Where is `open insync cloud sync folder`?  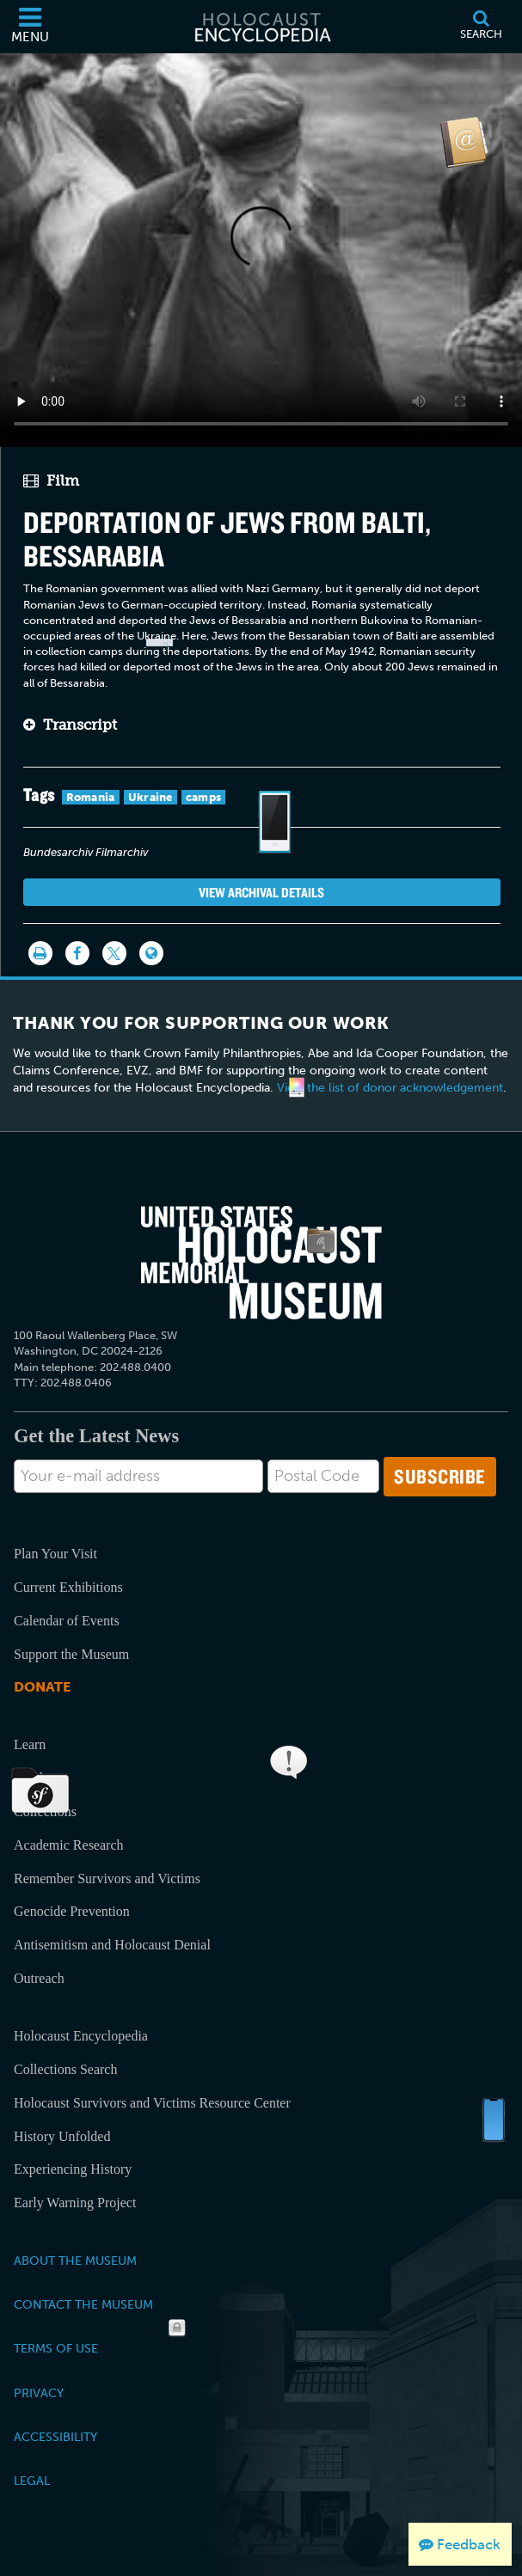
open insync cloud sync folder is located at coordinates (321, 1240).